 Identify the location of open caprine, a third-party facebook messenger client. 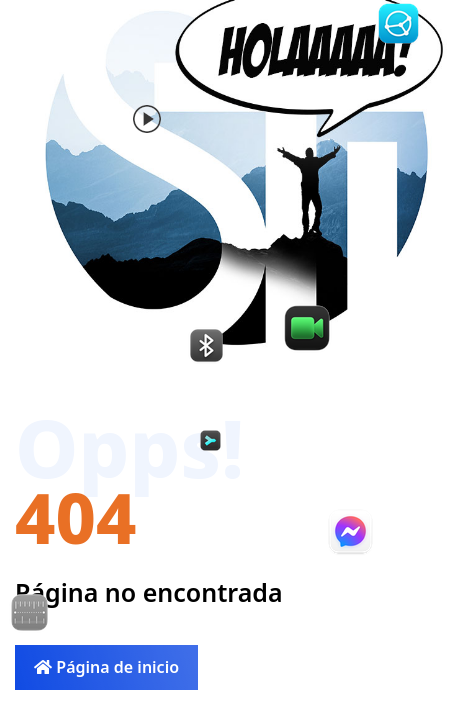
(350, 531).